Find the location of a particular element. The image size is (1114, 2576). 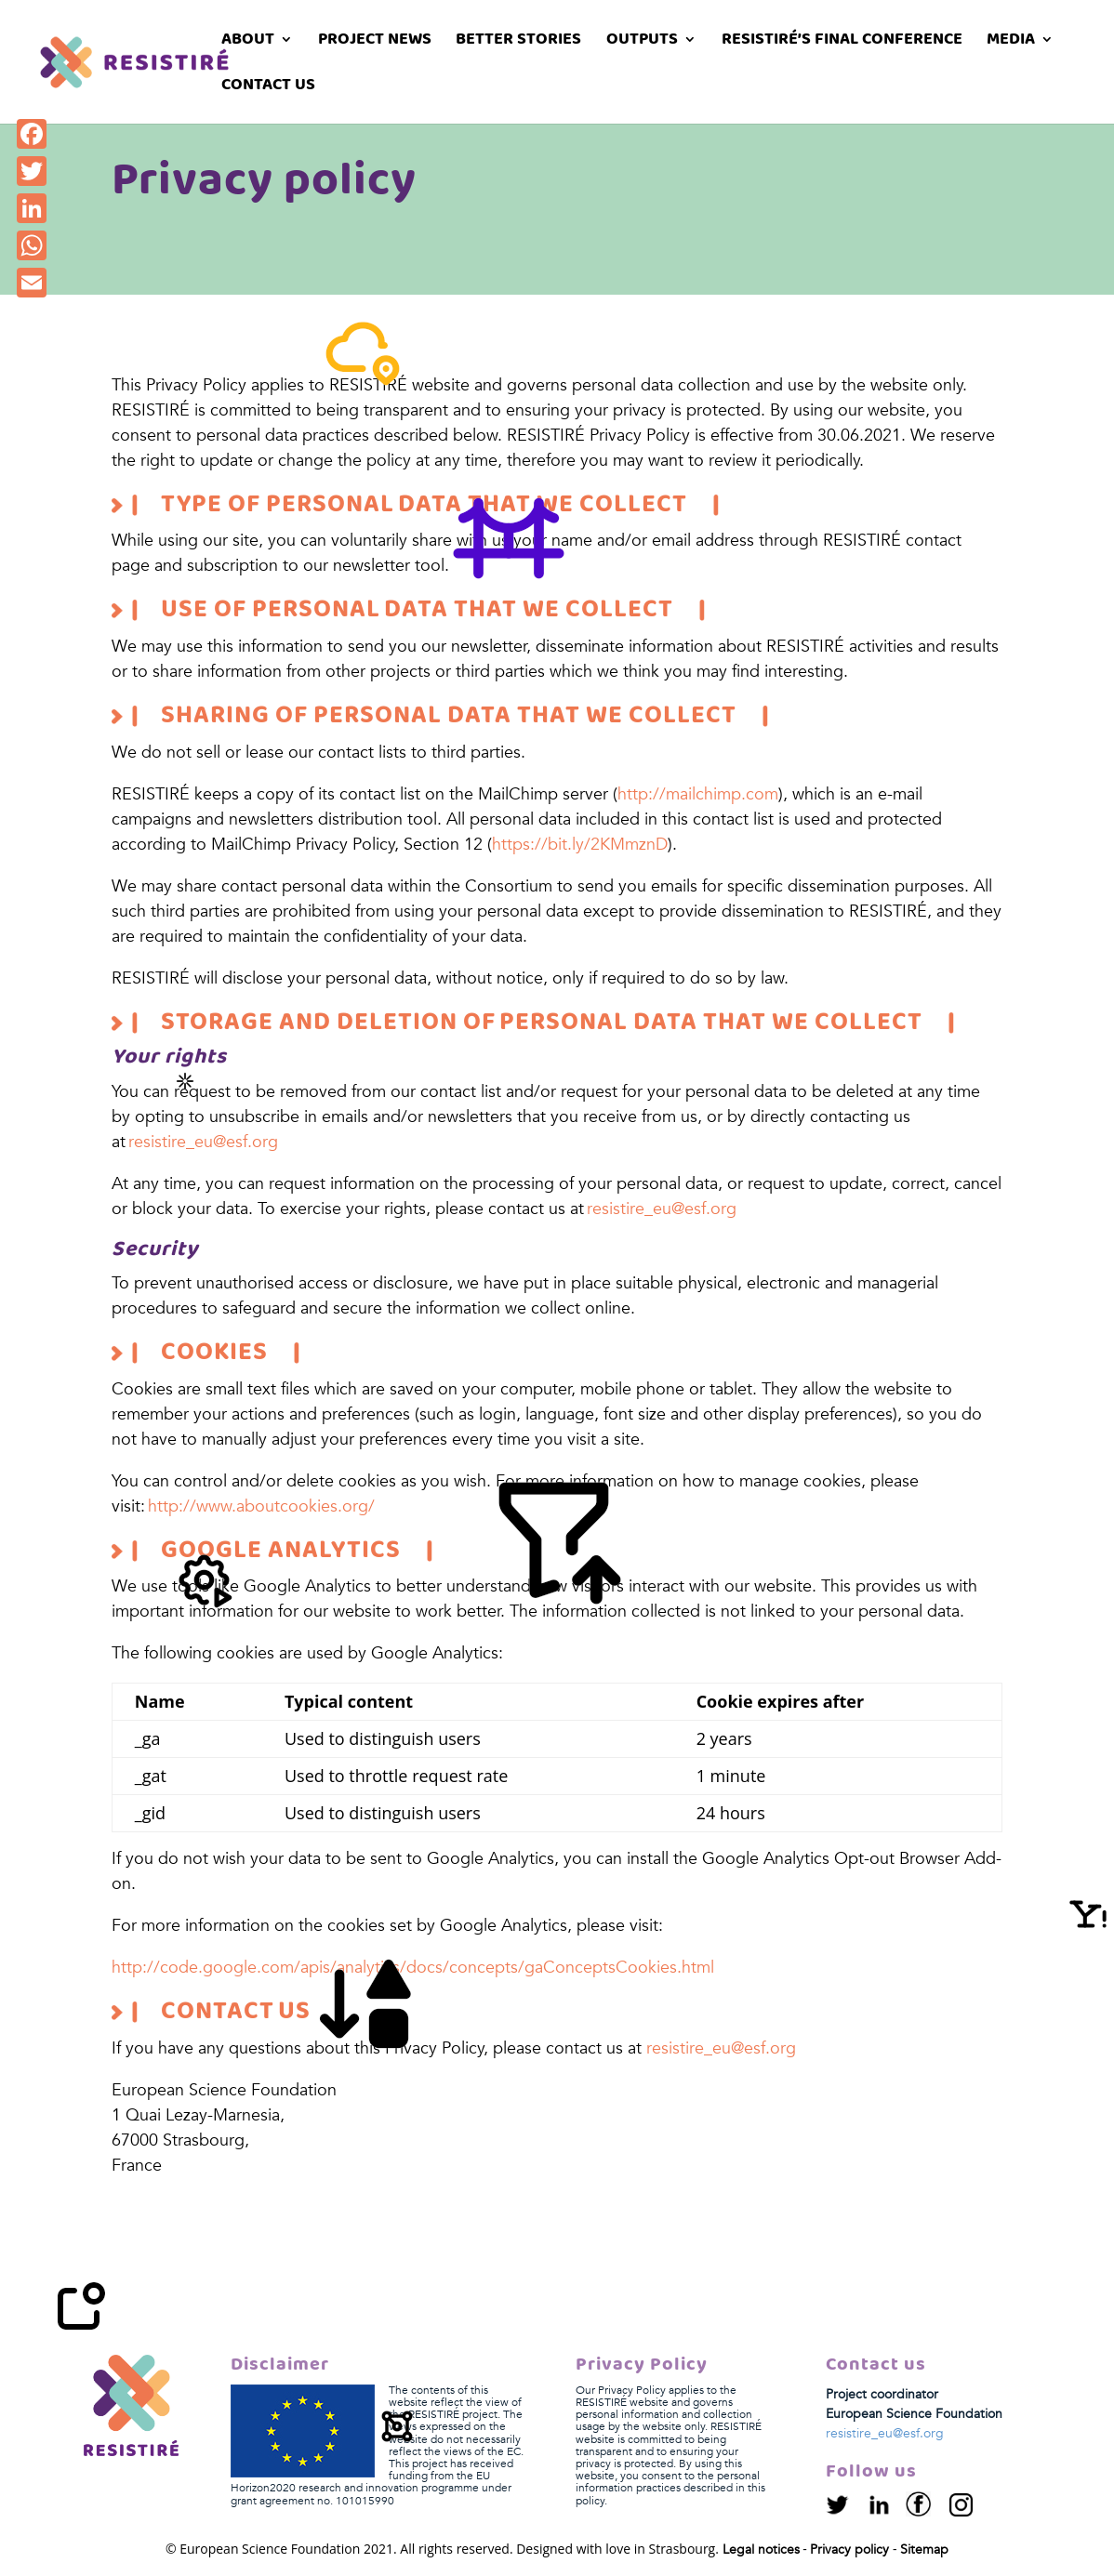

view complex network topology is located at coordinates (397, 2426).